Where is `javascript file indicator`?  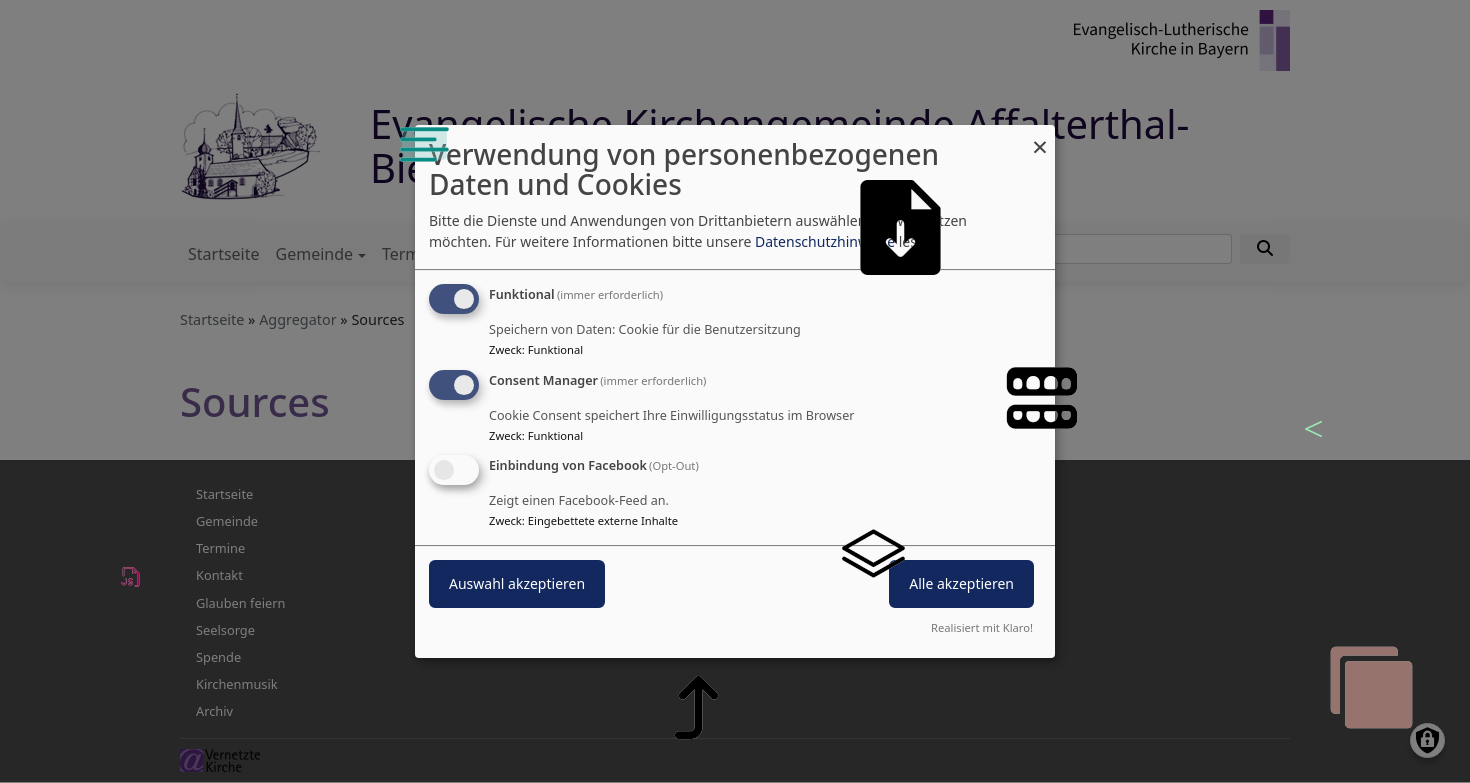 javascript file indicator is located at coordinates (131, 577).